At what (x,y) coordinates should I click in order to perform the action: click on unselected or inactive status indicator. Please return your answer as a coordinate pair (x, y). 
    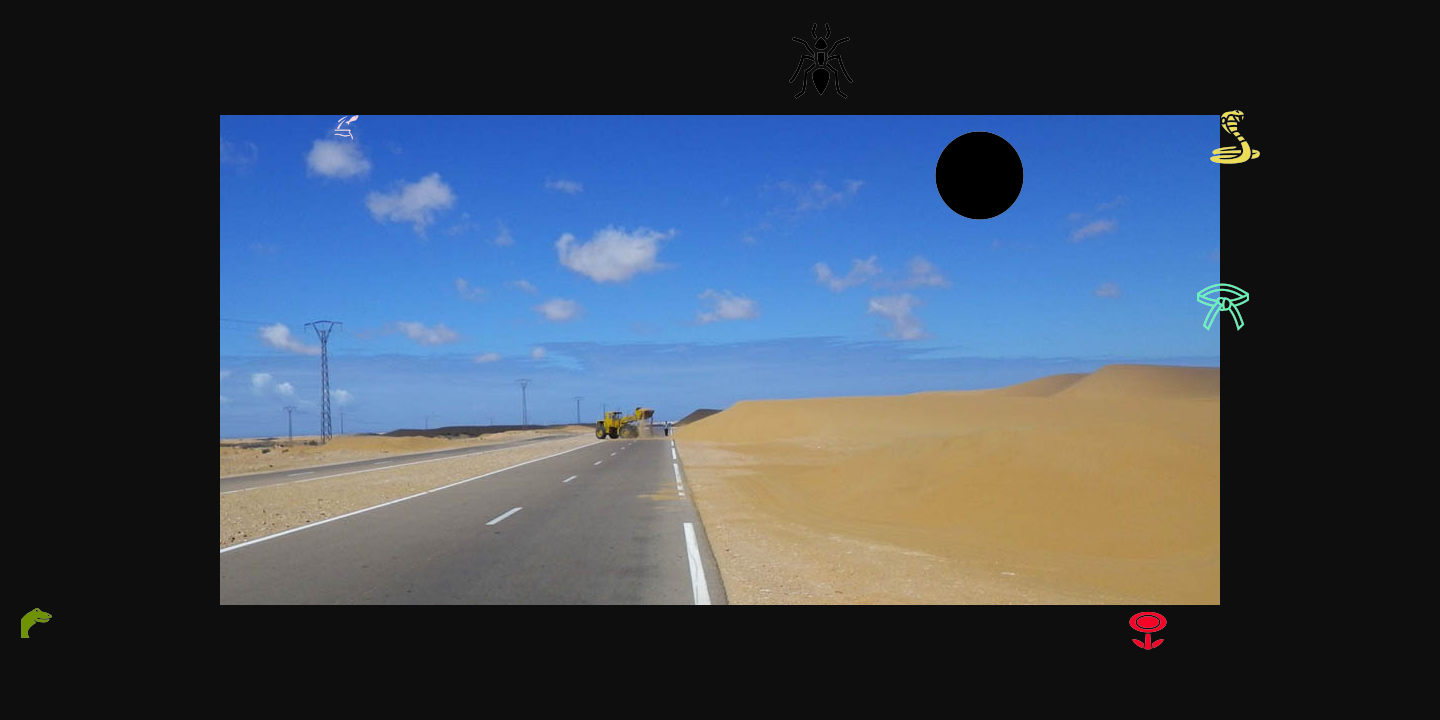
    Looking at the image, I should click on (979, 175).